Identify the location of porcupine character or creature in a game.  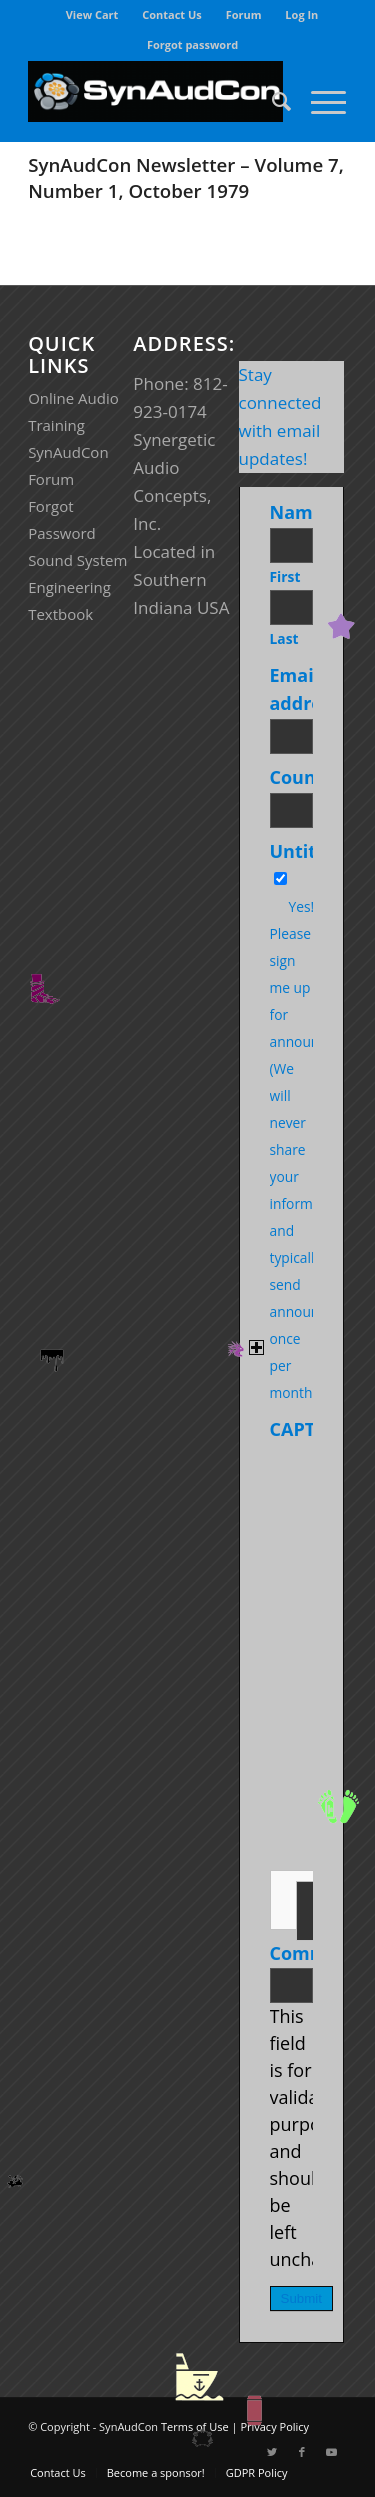
(236, 1349).